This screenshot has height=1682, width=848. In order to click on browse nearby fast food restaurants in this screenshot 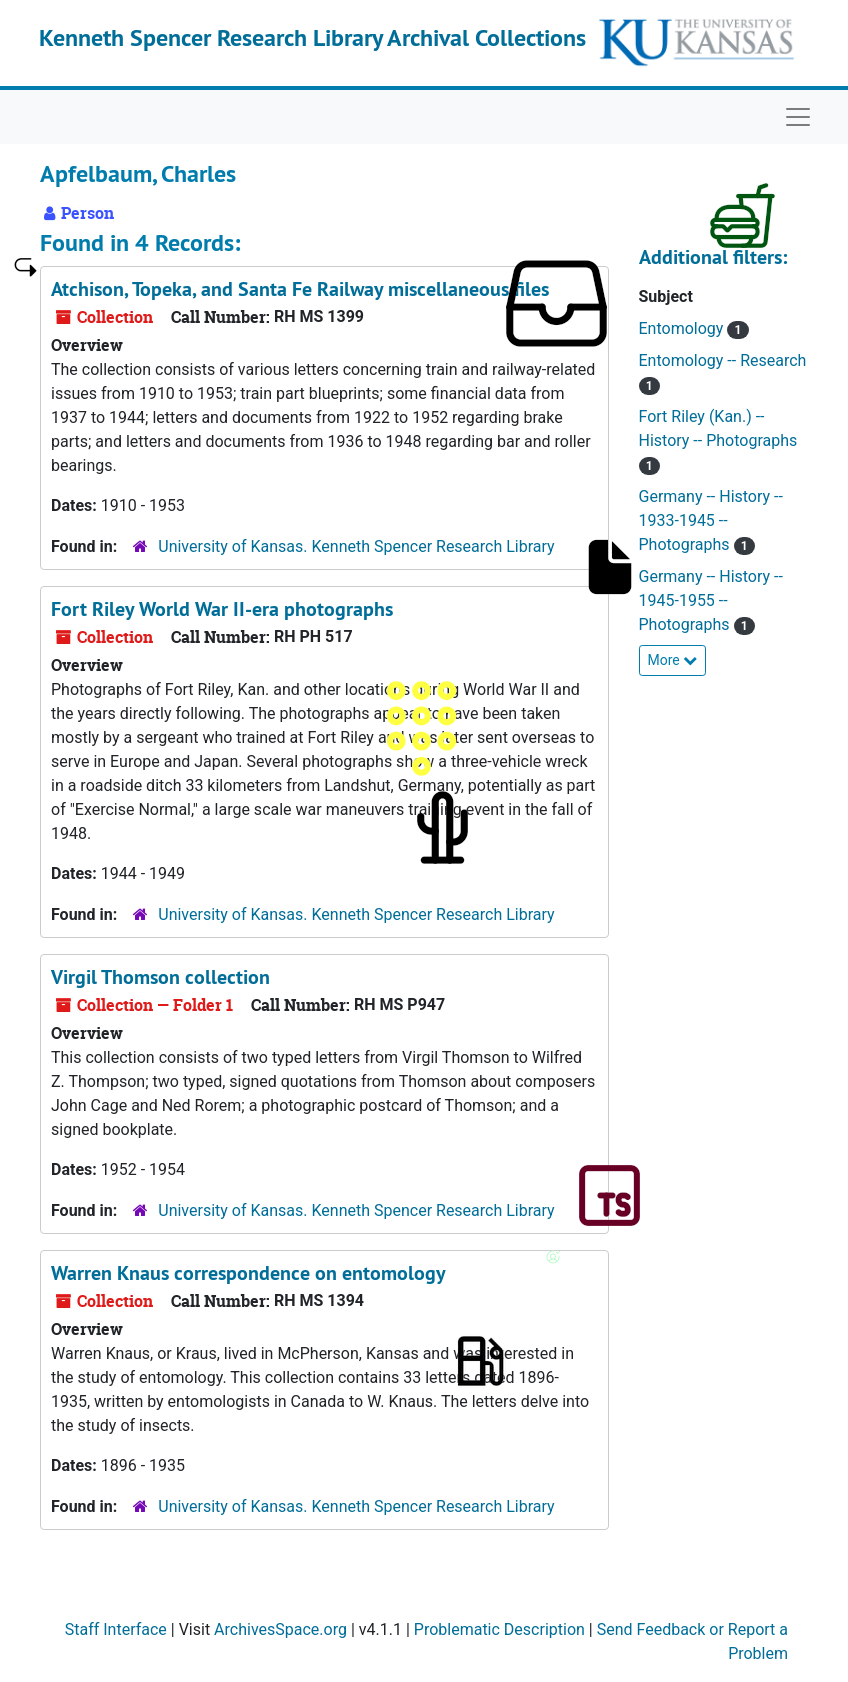, I will do `click(742, 215)`.